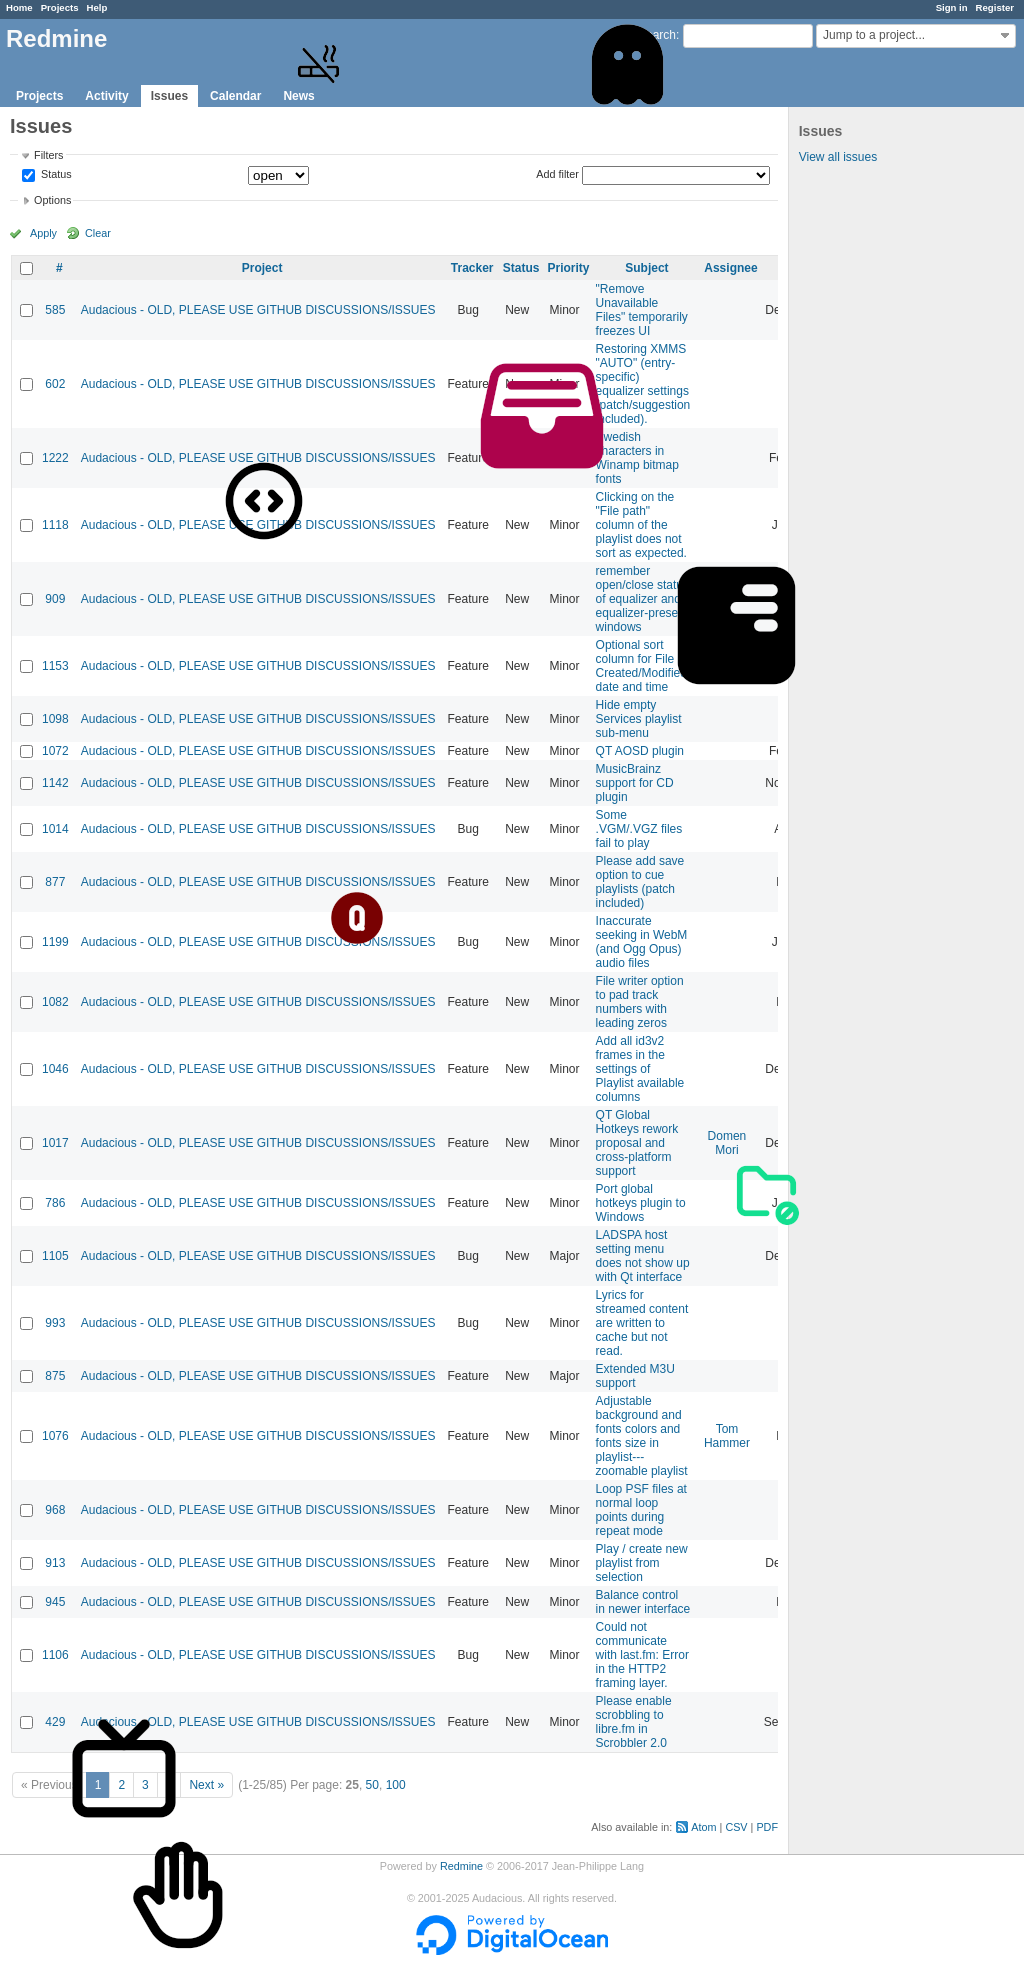 This screenshot has width=1024, height=1972. What do you see at coordinates (264, 501) in the screenshot?
I see `access code editor or developer tools` at bounding box center [264, 501].